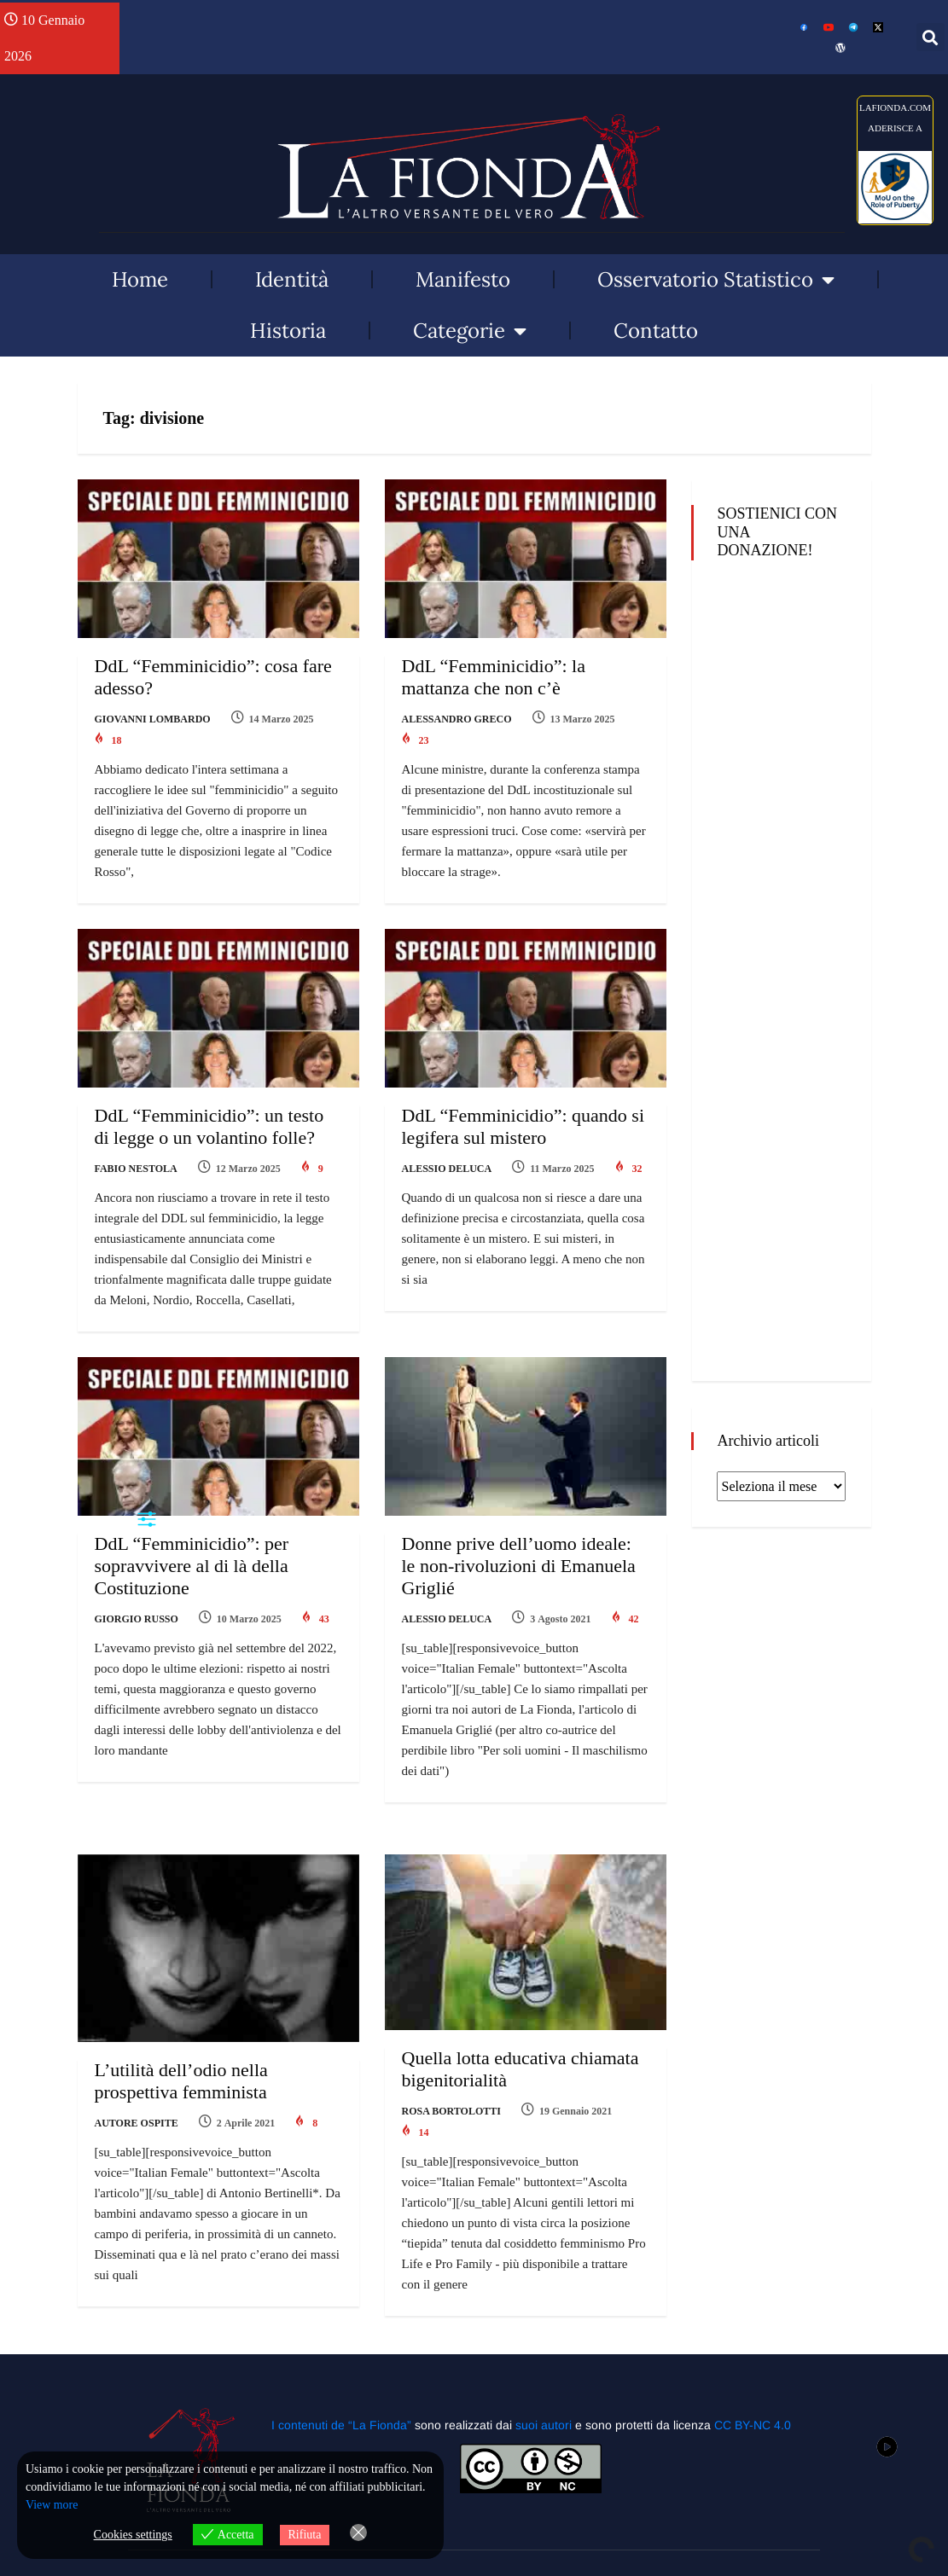  Describe the element at coordinates (147, 1519) in the screenshot. I see `open settings or preferences` at that location.